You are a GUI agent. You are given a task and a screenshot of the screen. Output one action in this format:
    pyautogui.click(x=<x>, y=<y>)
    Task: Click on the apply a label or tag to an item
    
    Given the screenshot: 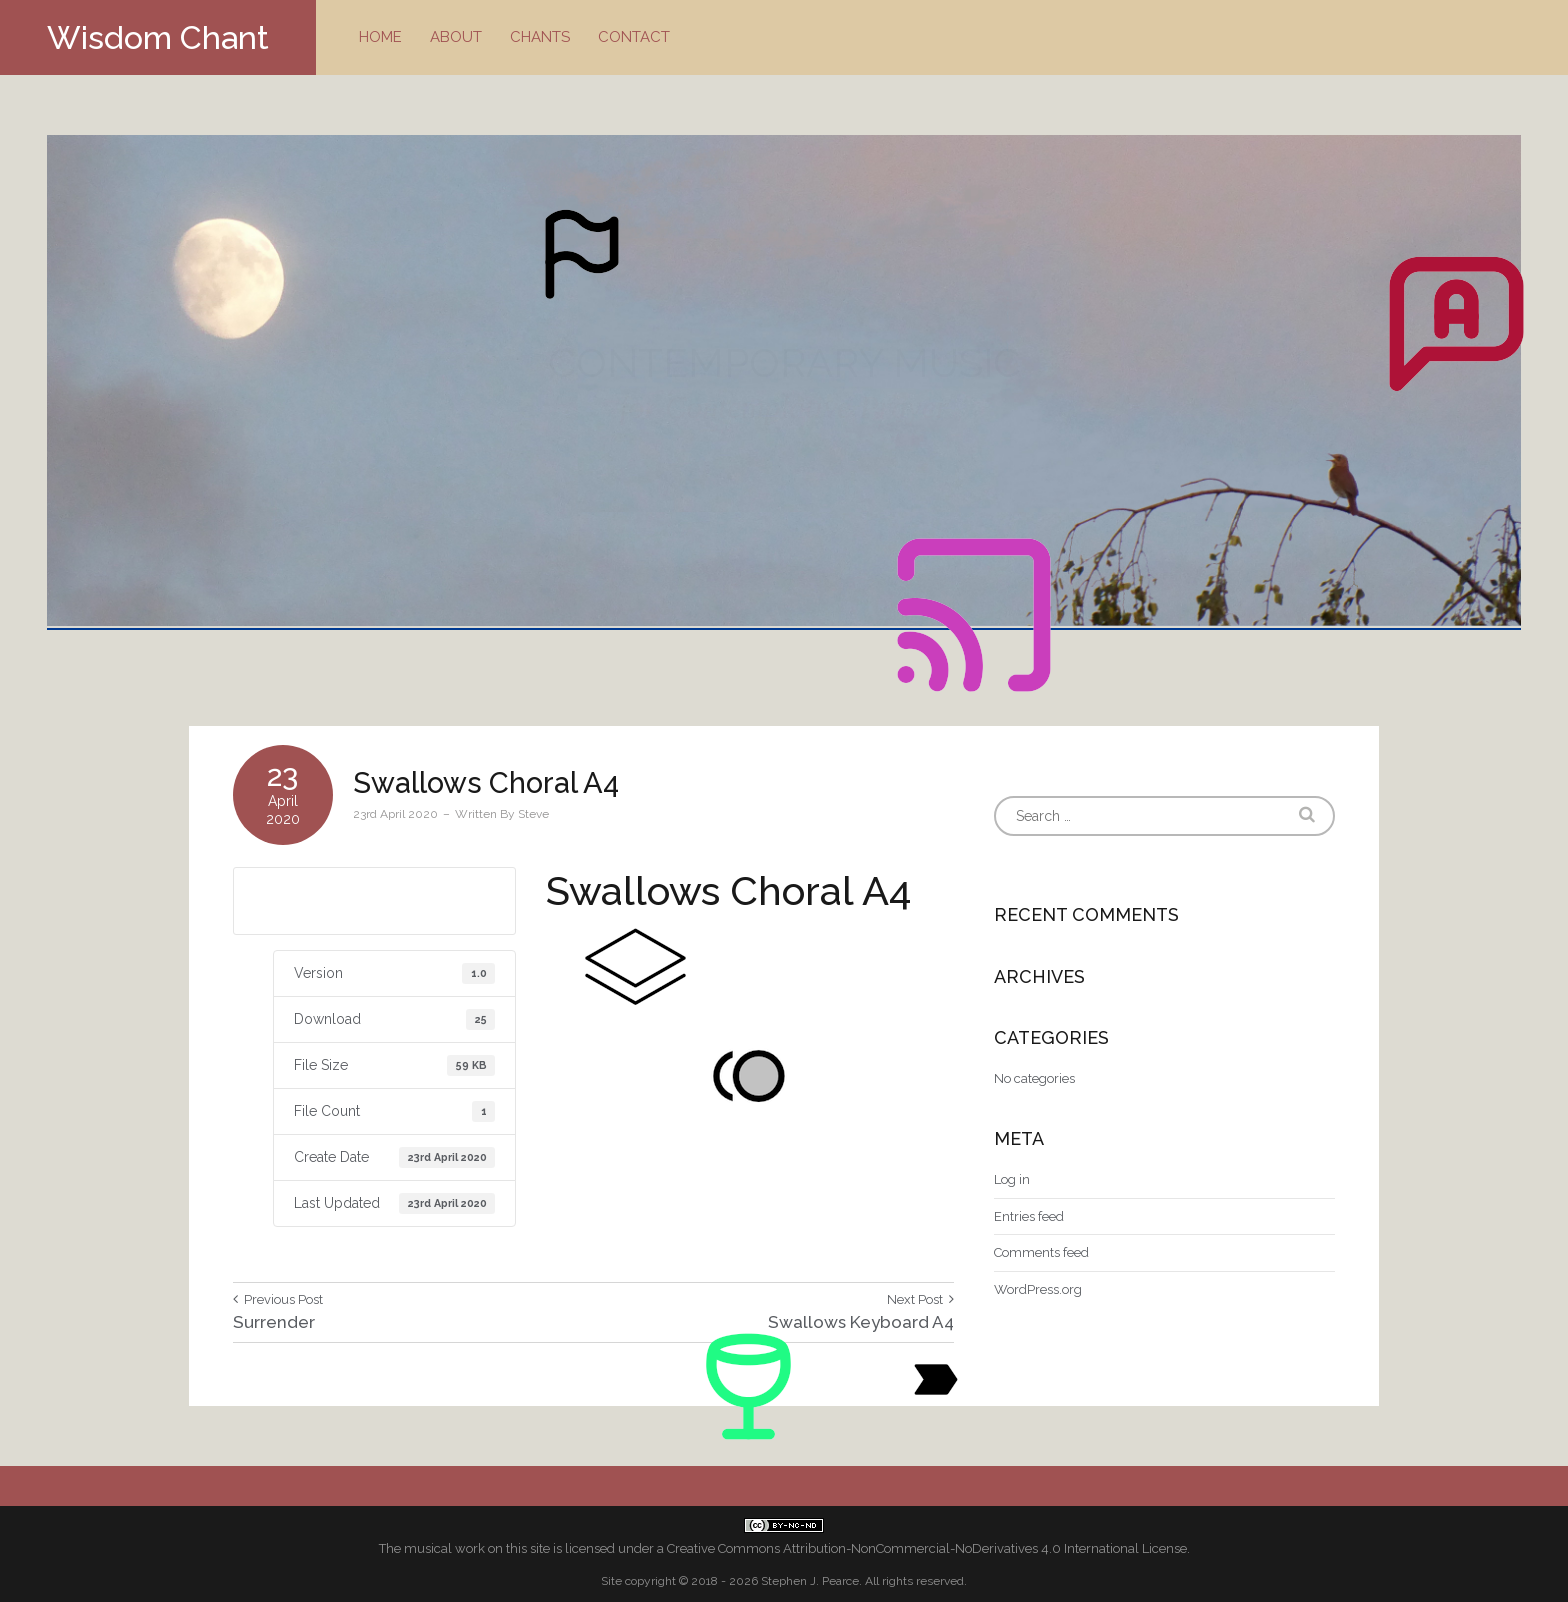 What is the action you would take?
    pyautogui.click(x=934, y=1379)
    